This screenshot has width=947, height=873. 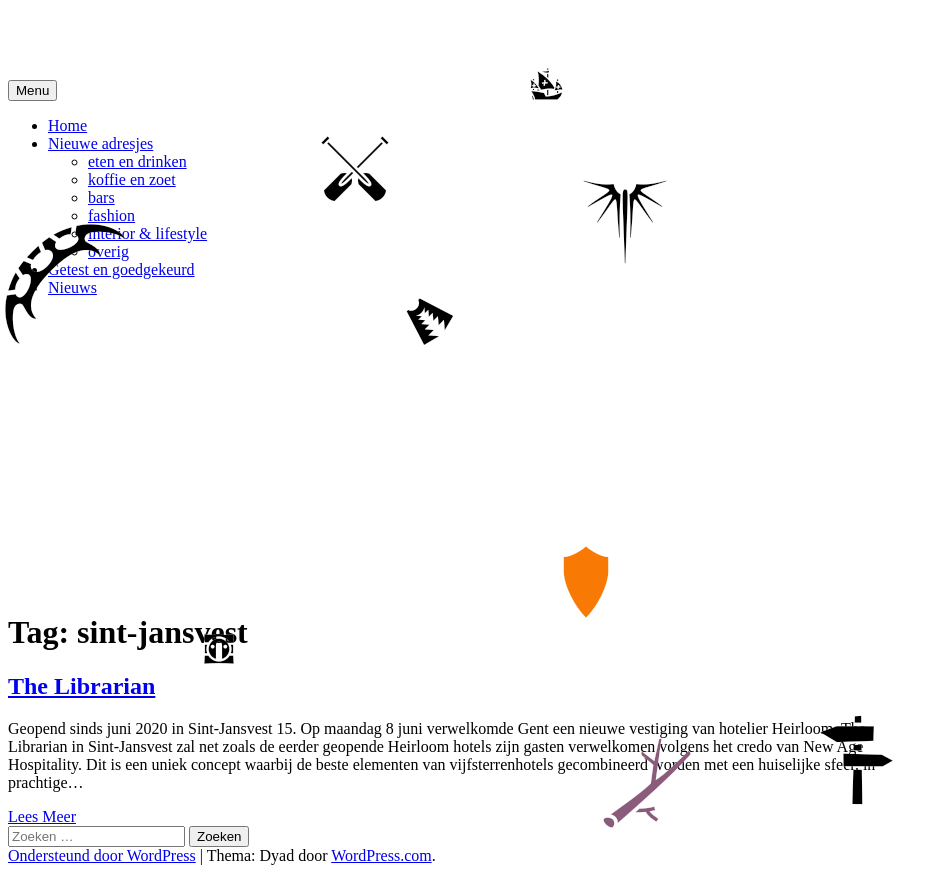 What do you see at coordinates (647, 783) in the screenshot?
I see `wooden stick or branch resource item` at bounding box center [647, 783].